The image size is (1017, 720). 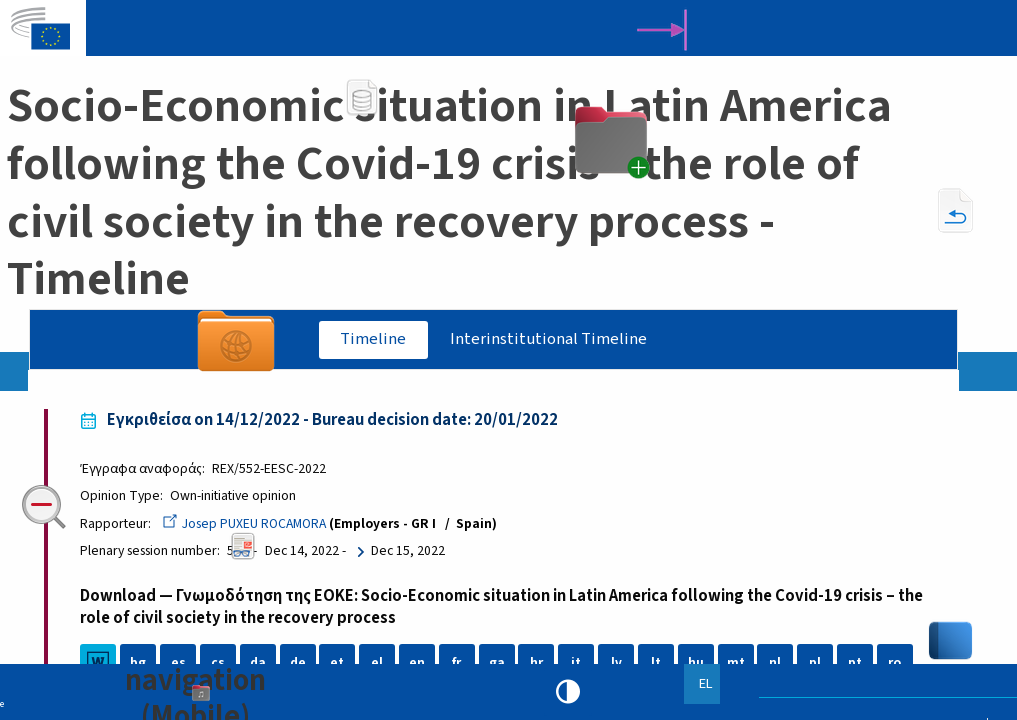 What do you see at coordinates (950, 639) in the screenshot?
I see `access the desktop folder` at bounding box center [950, 639].